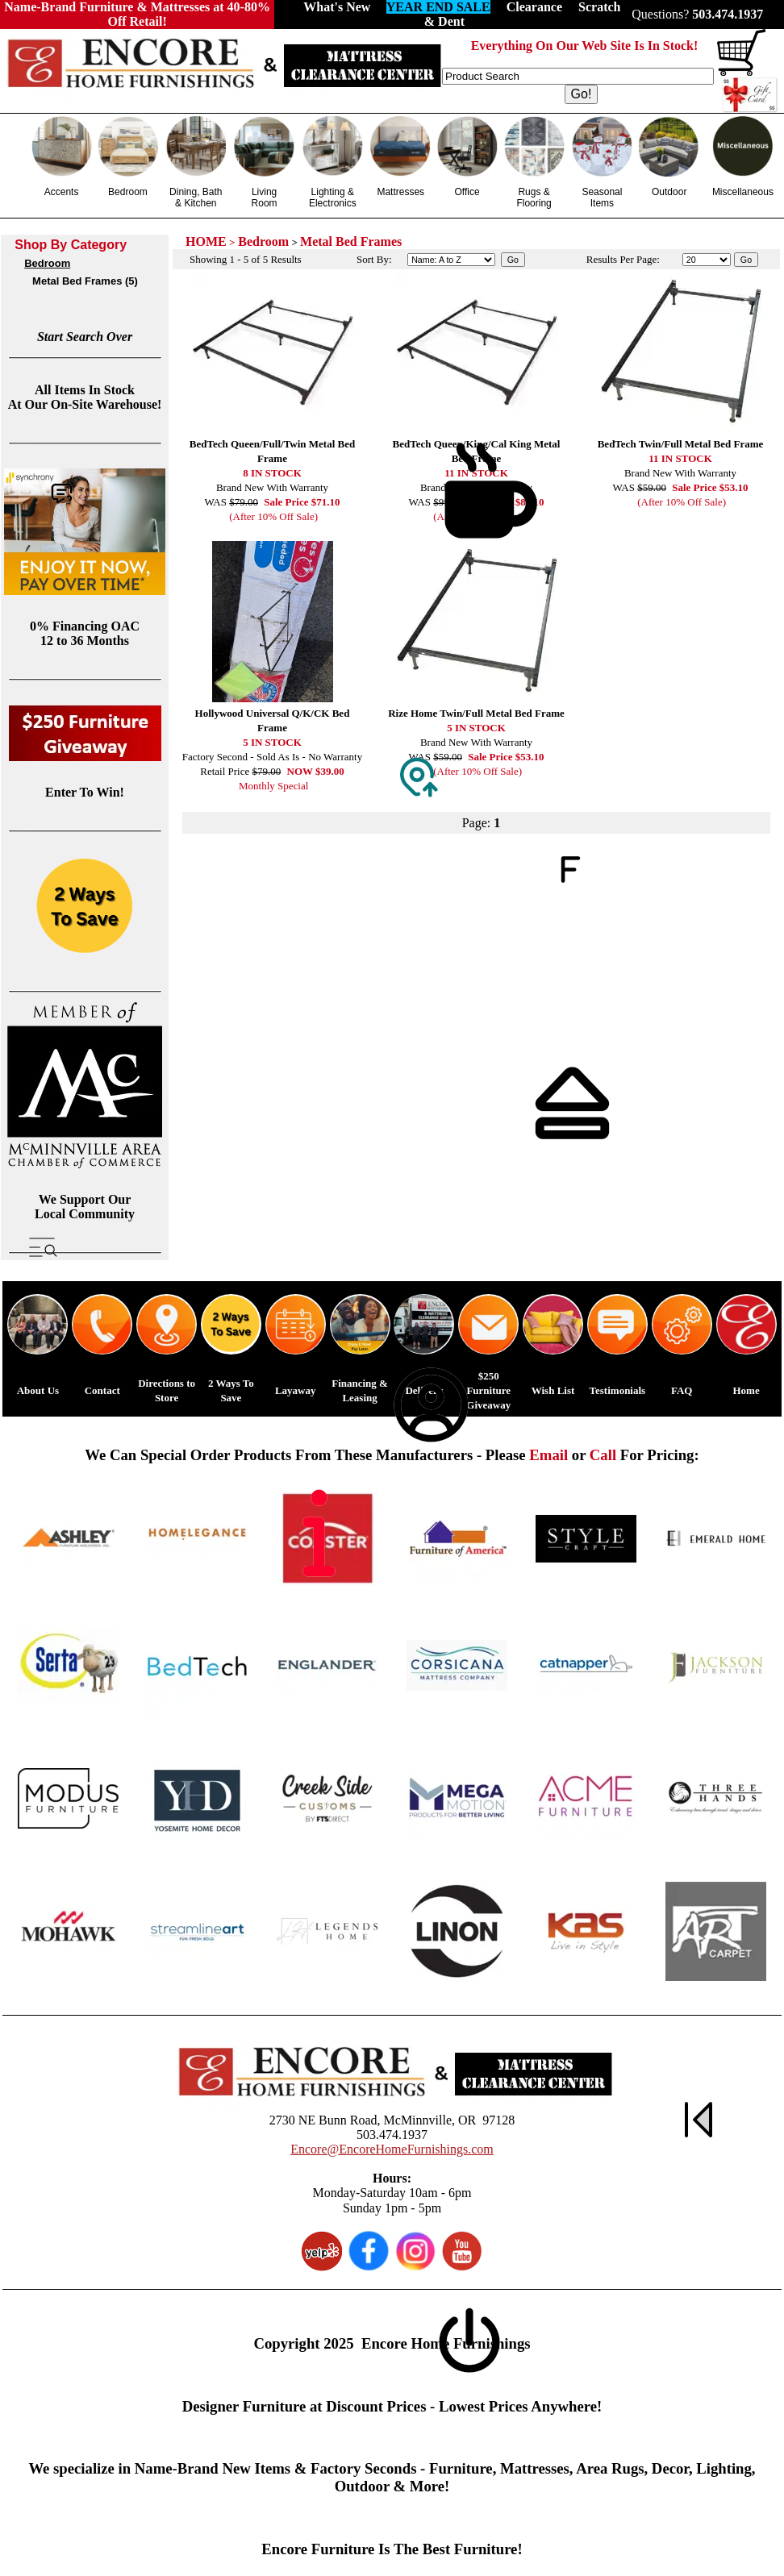  I want to click on move a location pin upward on the map, so click(417, 776).